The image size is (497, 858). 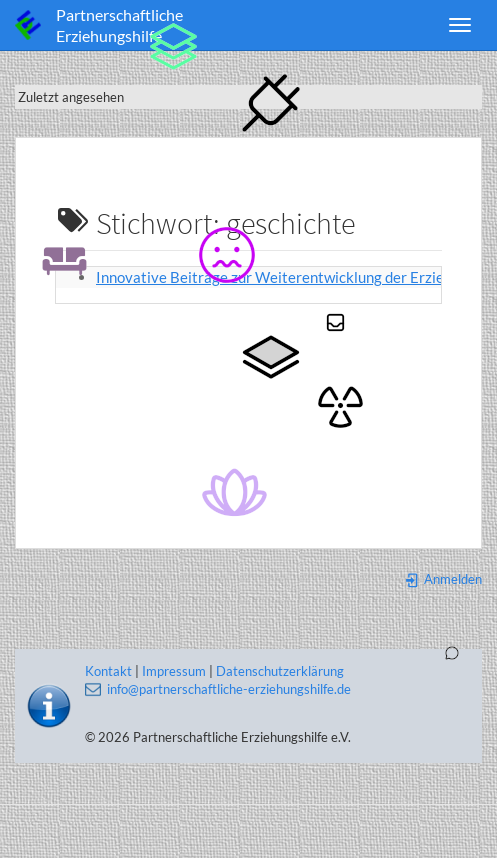 I want to click on view your inbox messages, so click(x=335, y=322).